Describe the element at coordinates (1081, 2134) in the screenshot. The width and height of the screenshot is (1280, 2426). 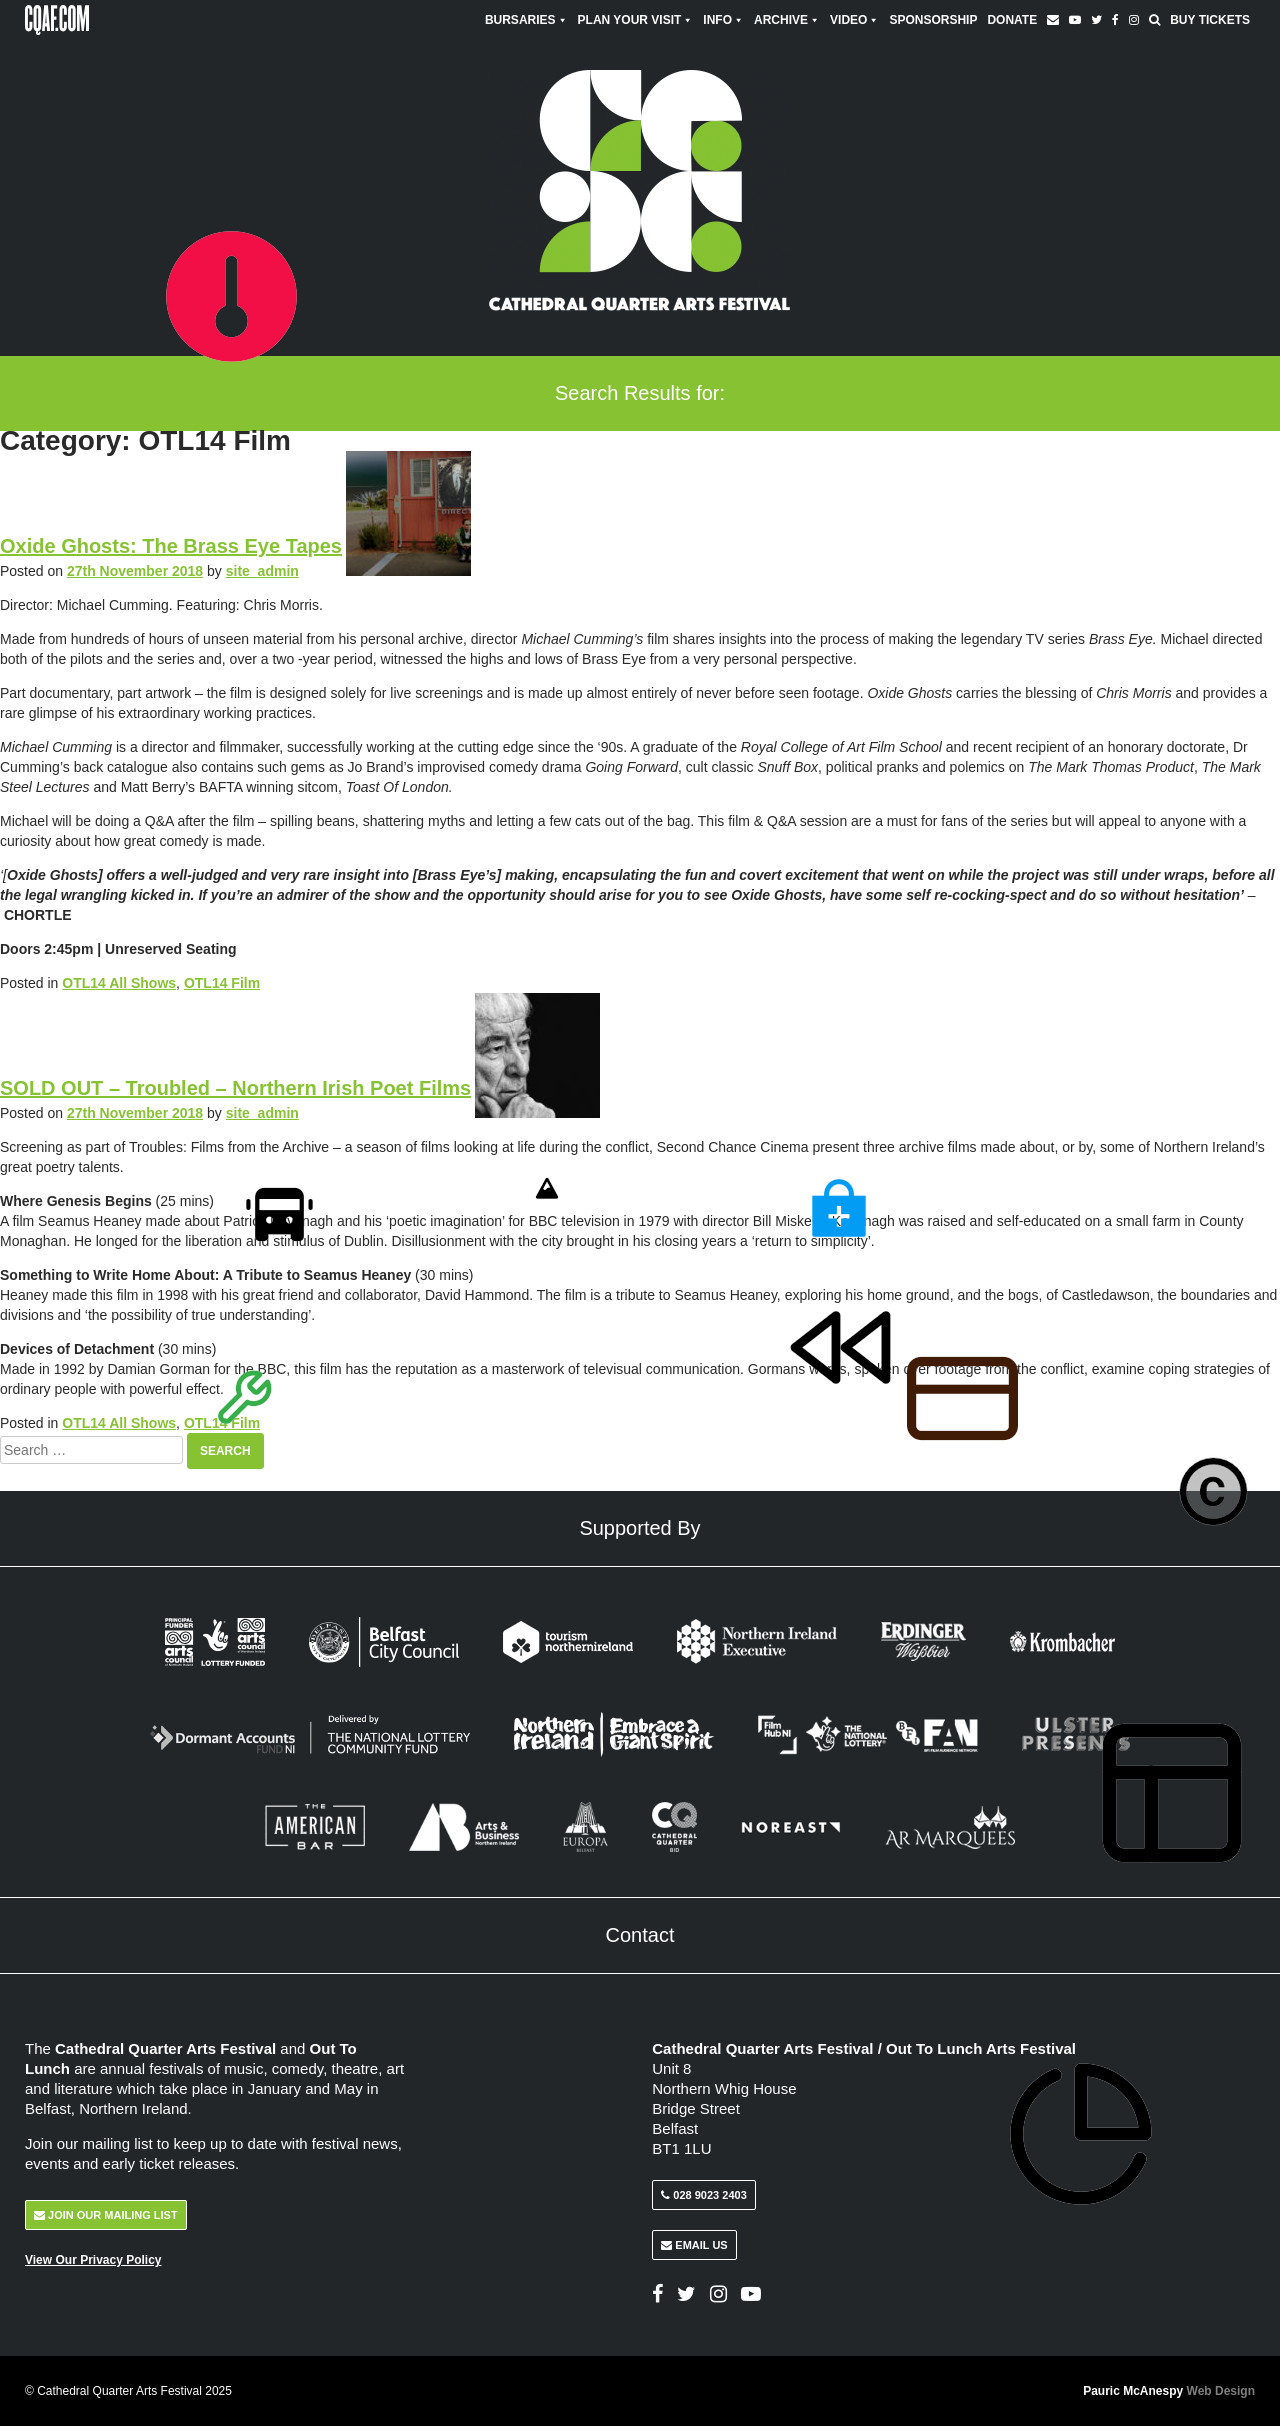
I see `view analytics or statistics` at that location.